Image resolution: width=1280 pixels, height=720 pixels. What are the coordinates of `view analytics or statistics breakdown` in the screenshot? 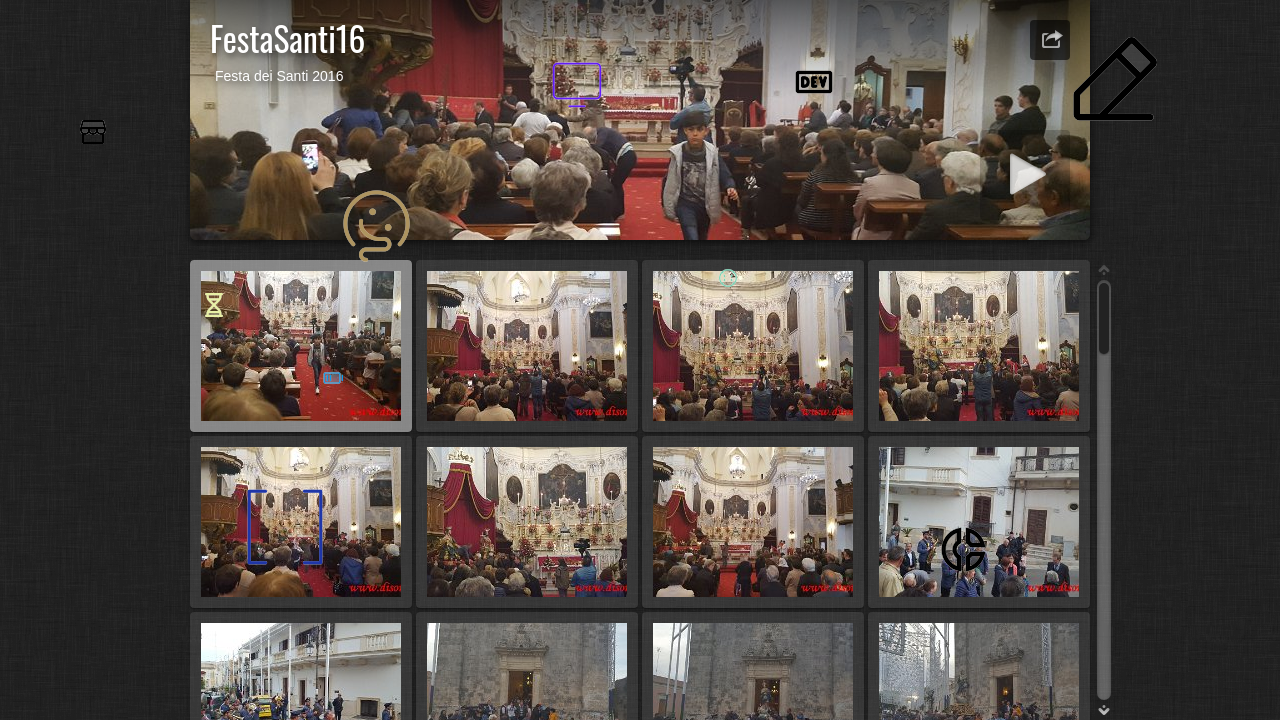 It's located at (963, 549).